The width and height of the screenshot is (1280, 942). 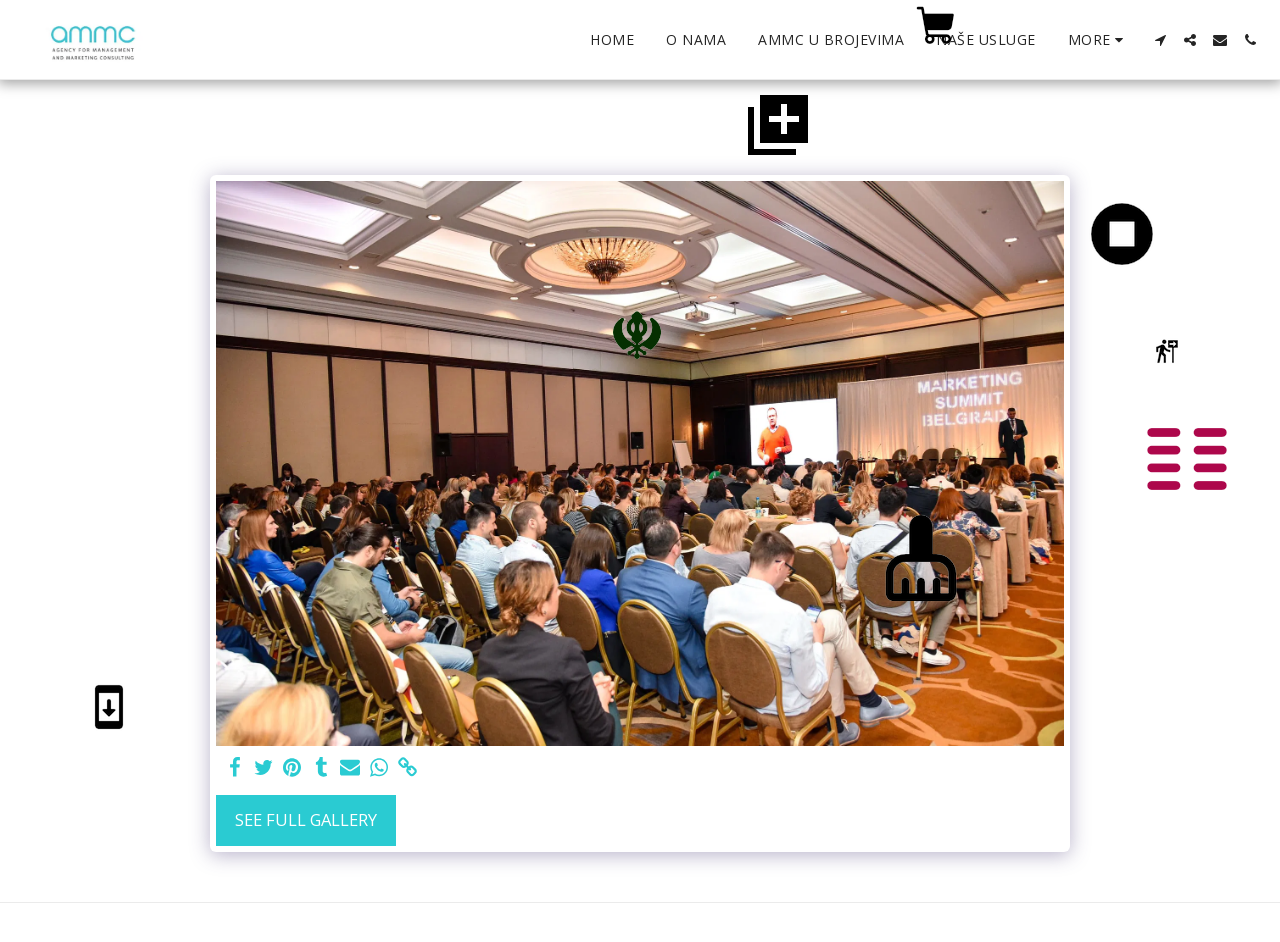 What do you see at coordinates (921, 558) in the screenshot?
I see `access cleaning or housekeeping services` at bounding box center [921, 558].